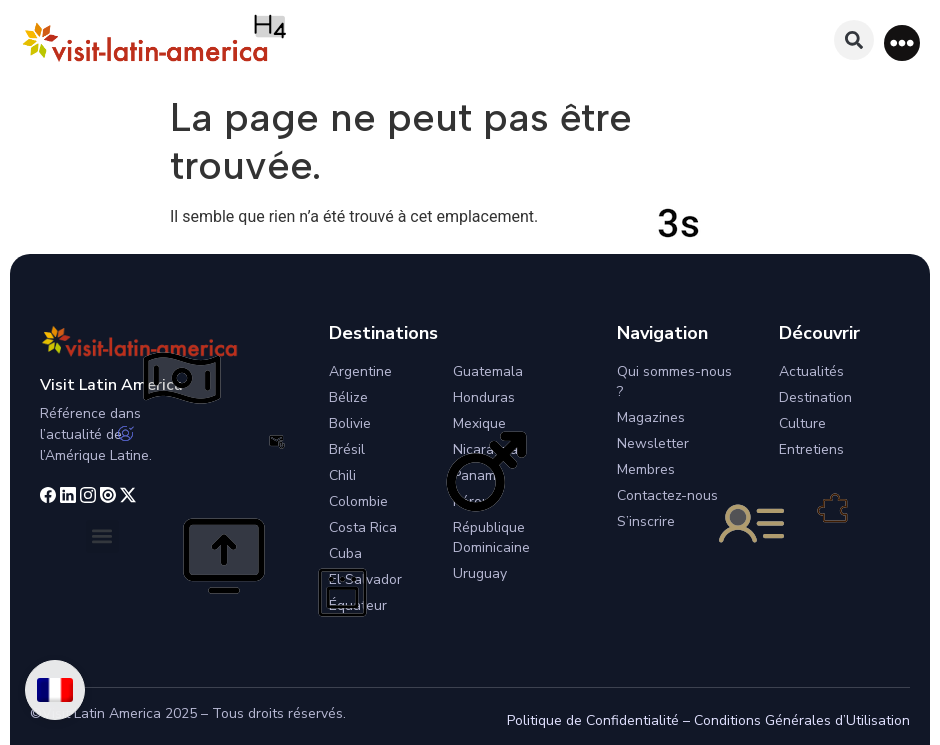 The image size is (940, 745). What do you see at coordinates (277, 442) in the screenshot?
I see `attach a file to your email` at bounding box center [277, 442].